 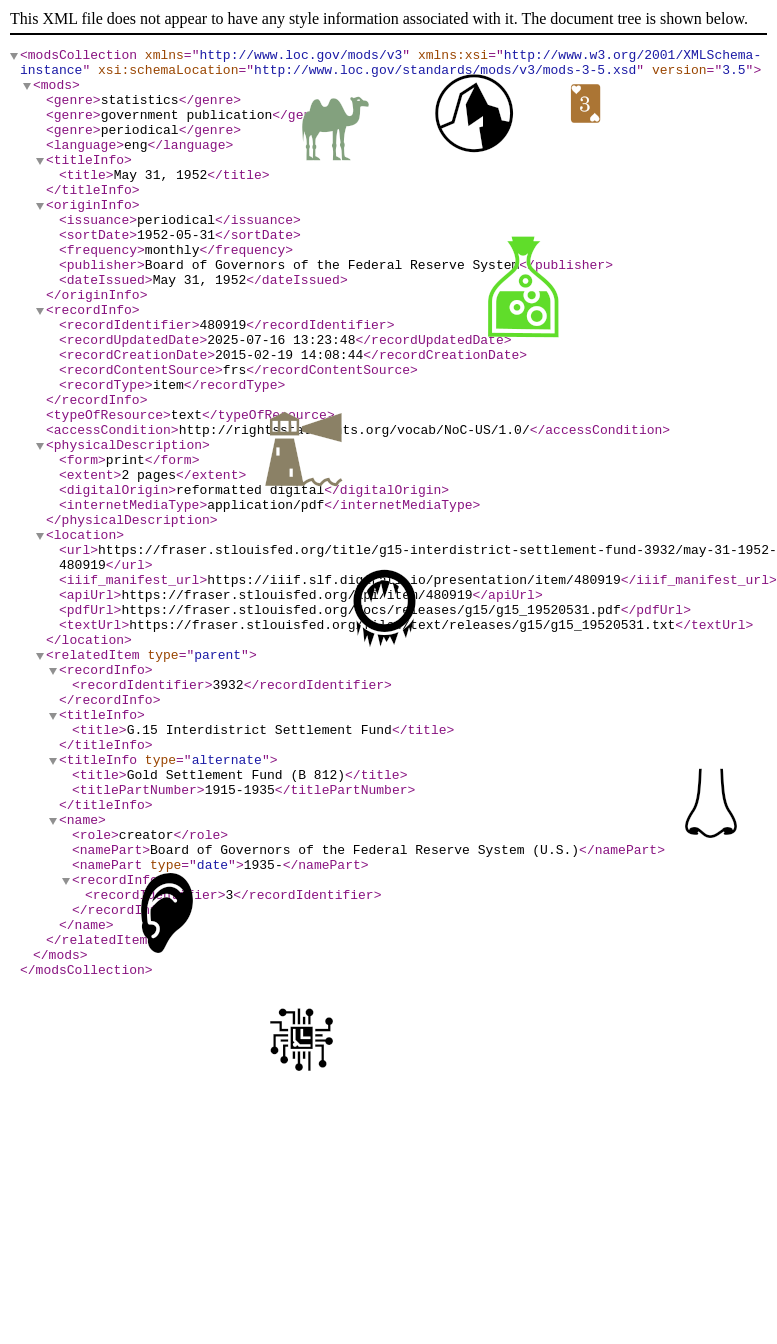 I want to click on select camel as your game character or avatar, so click(x=335, y=128).